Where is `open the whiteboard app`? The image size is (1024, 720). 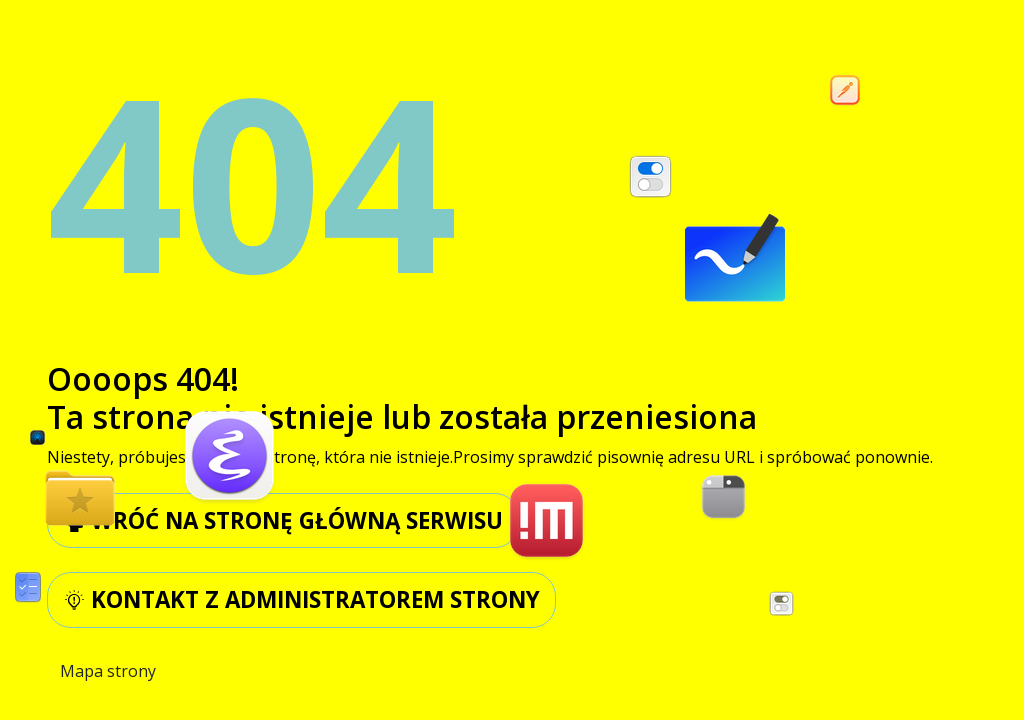
open the whiteboard app is located at coordinates (735, 264).